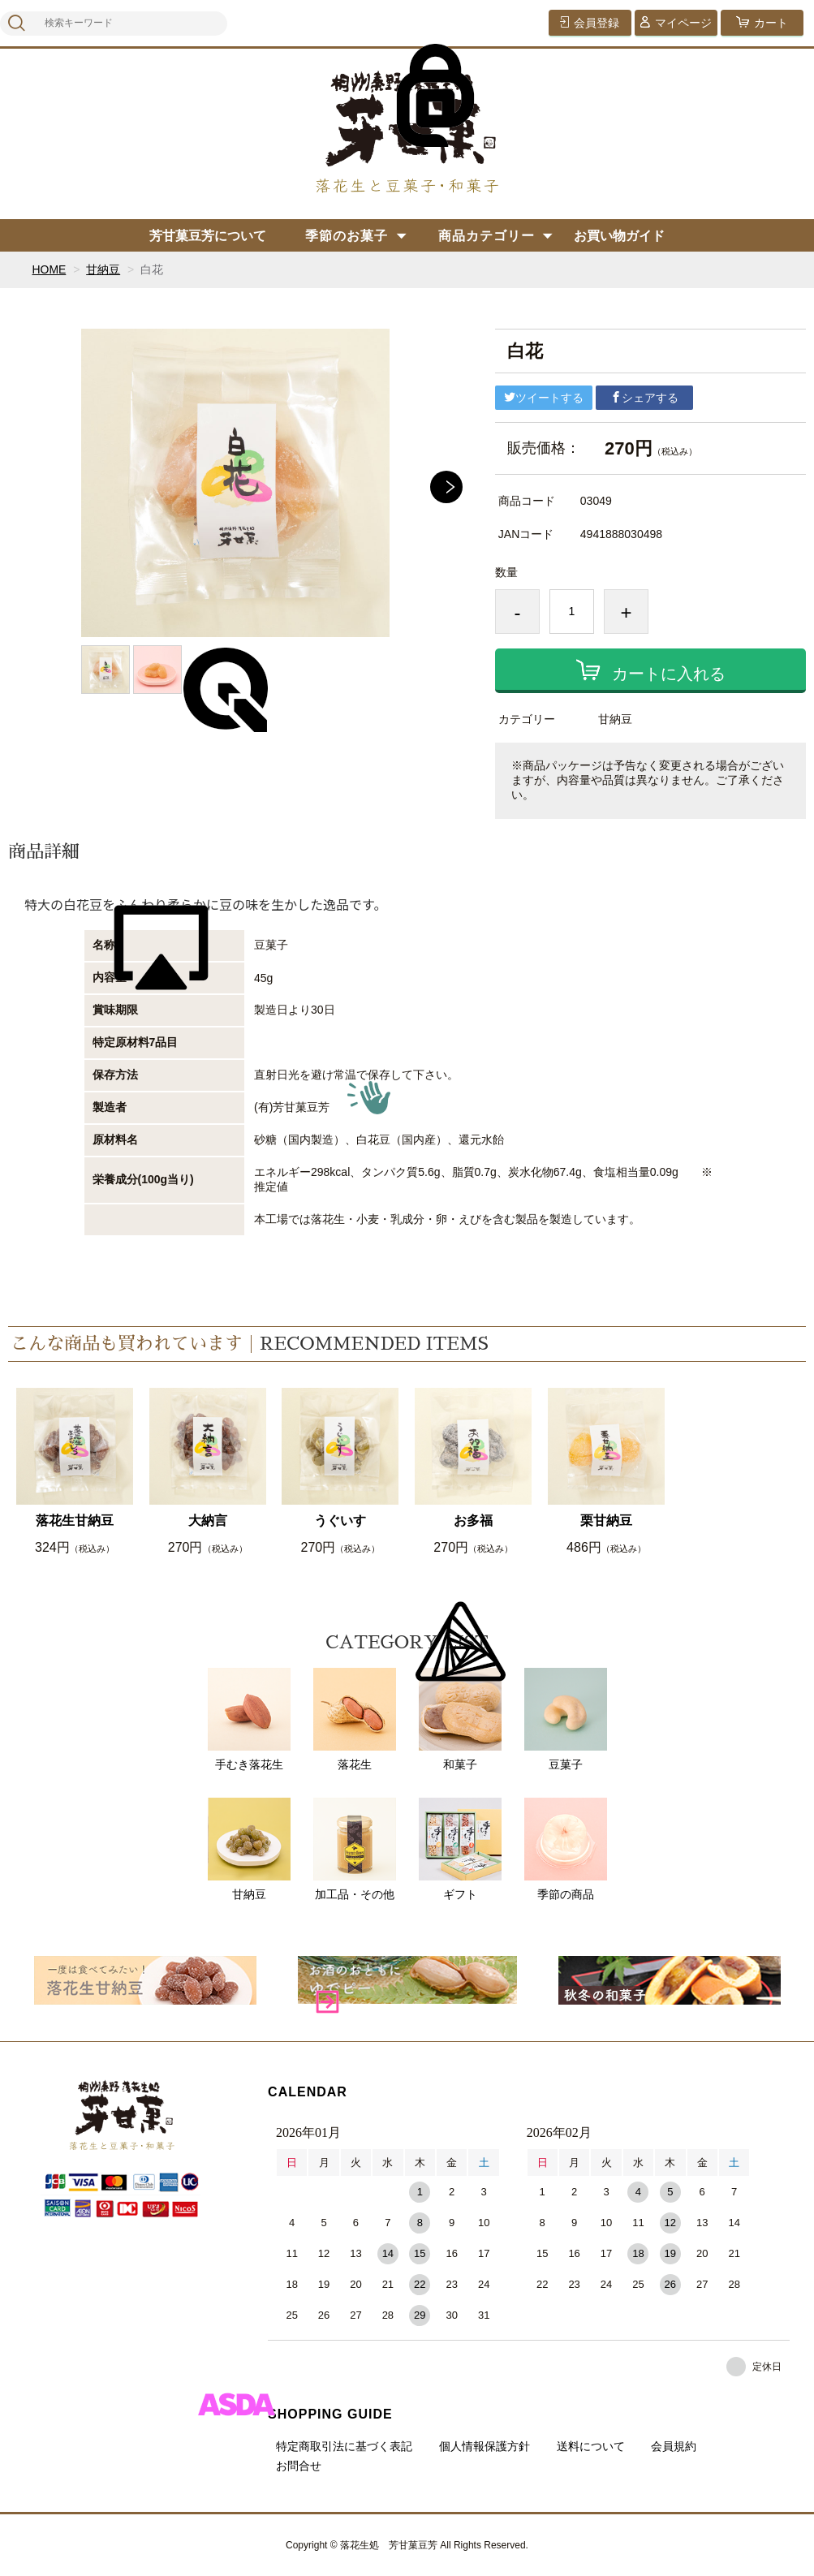 This screenshot has height=2576, width=814. I want to click on navigate to the next item or screen, so click(327, 2001).